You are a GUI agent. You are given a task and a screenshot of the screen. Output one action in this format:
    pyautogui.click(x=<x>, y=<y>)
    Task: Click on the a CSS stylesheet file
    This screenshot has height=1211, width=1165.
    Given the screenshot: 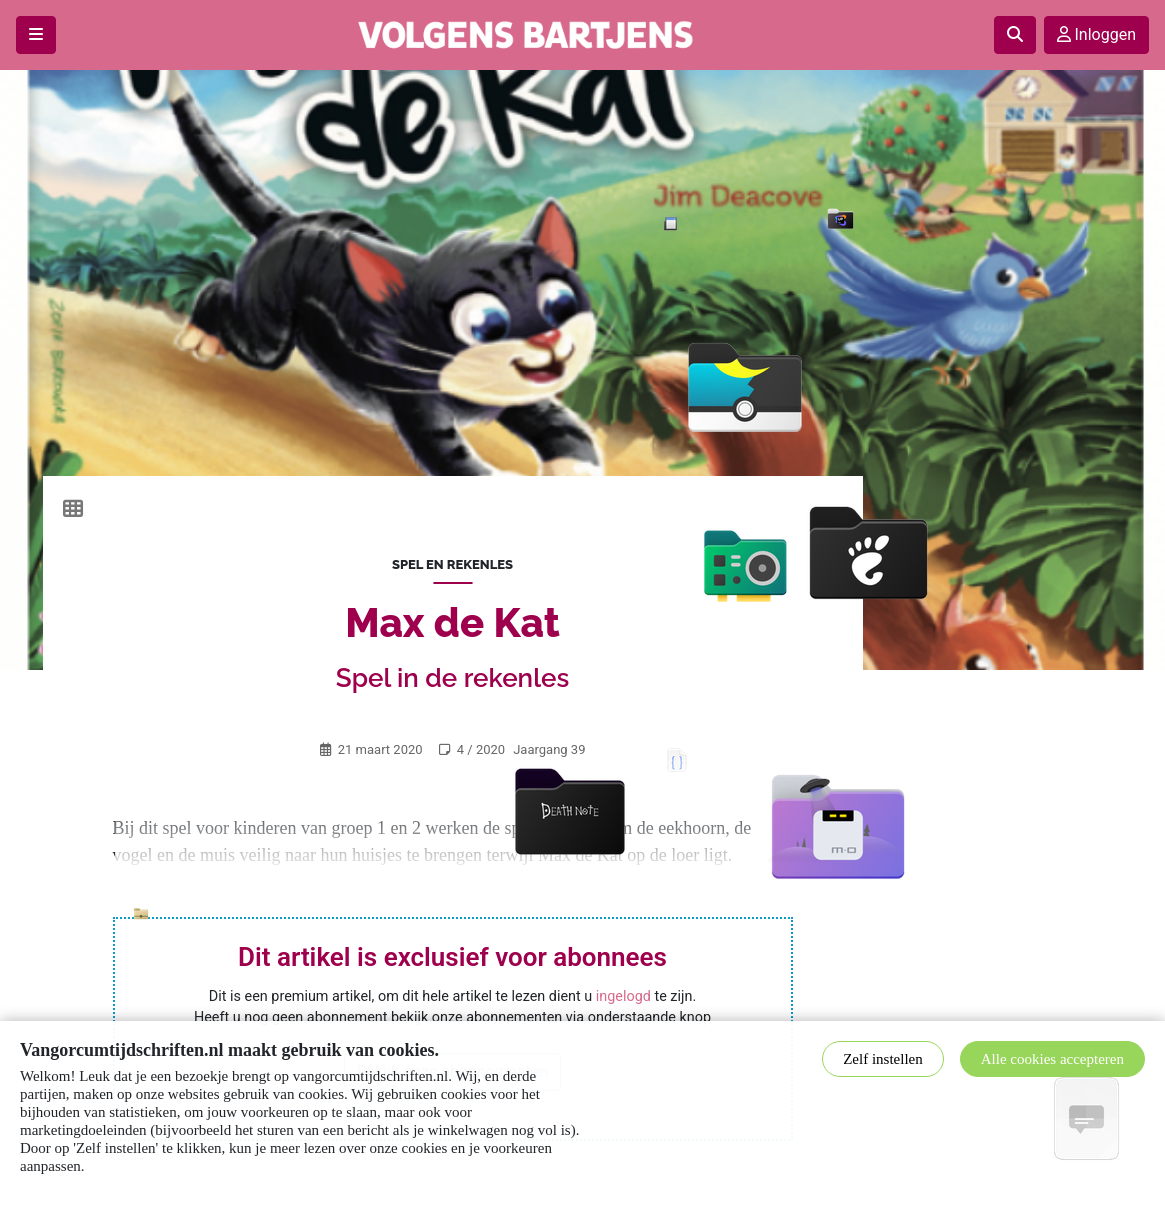 What is the action you would take?
    pyautogui.click(x=677, y=760)
    